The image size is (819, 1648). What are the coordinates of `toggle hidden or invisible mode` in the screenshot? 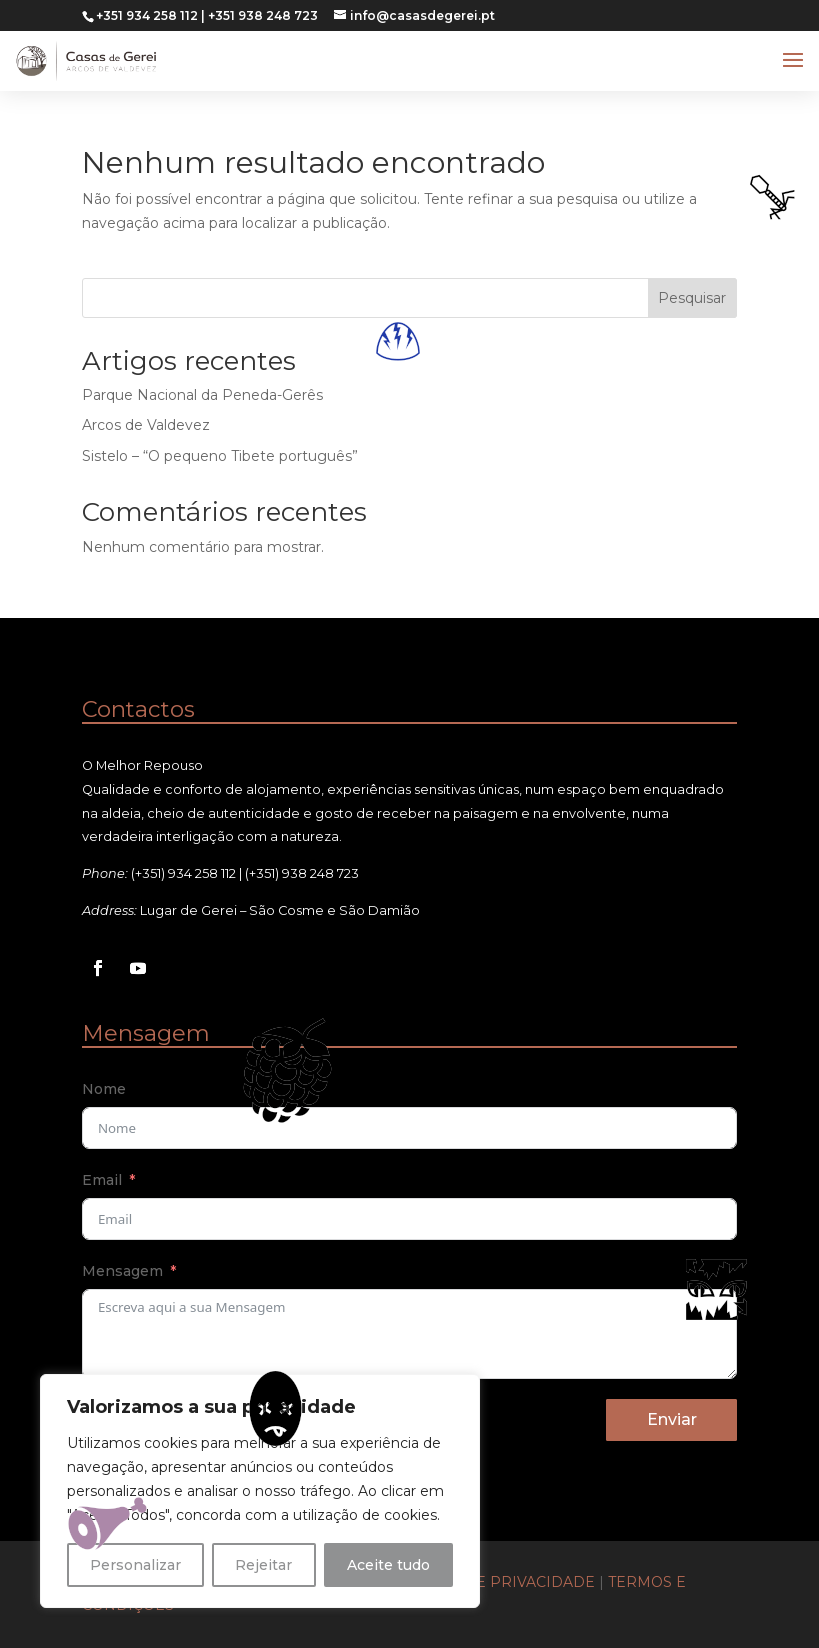 It's located at (716, 1289).